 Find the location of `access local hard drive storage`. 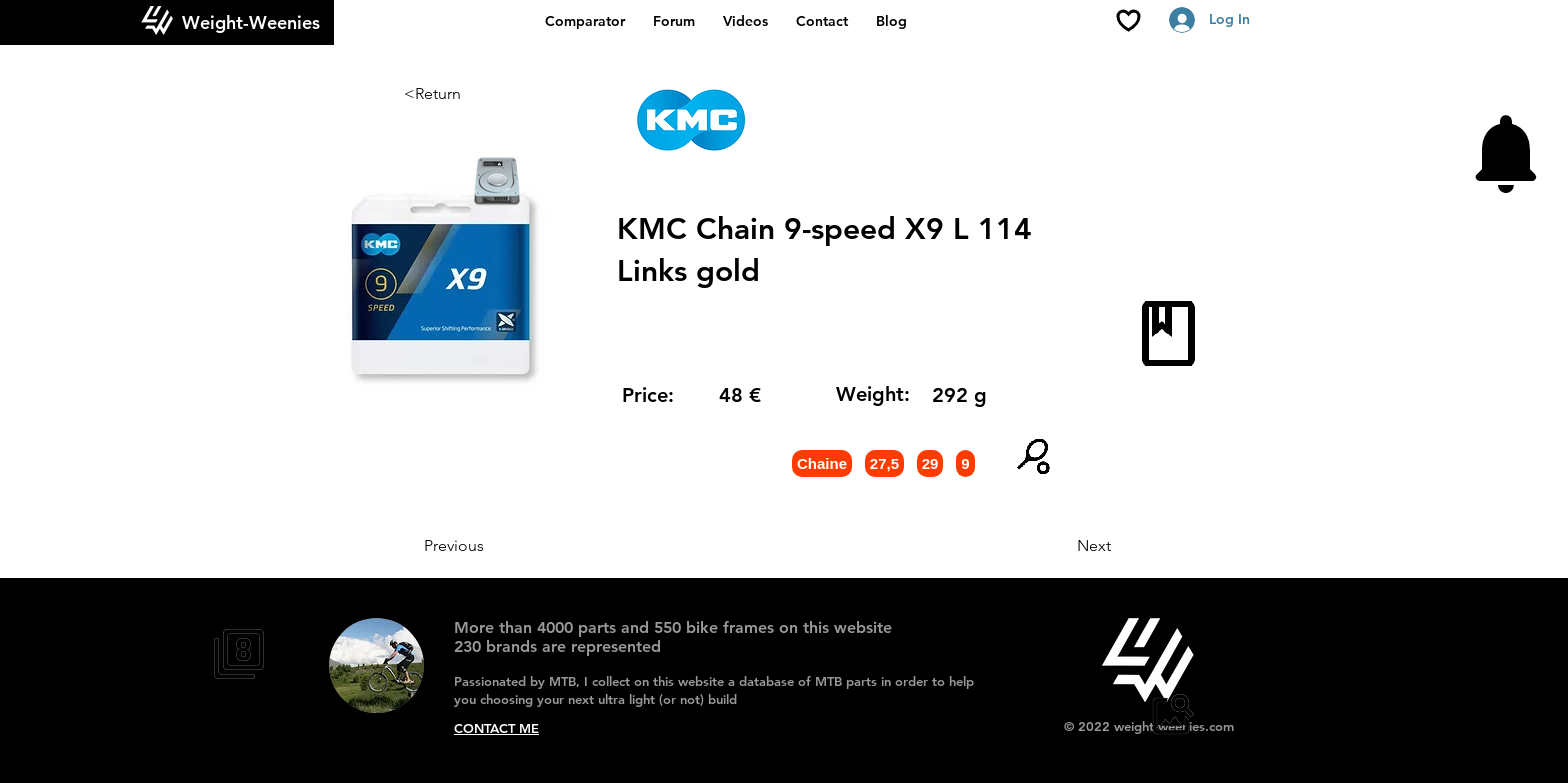

access local hard drive storage is located at coordinates (497, 181).